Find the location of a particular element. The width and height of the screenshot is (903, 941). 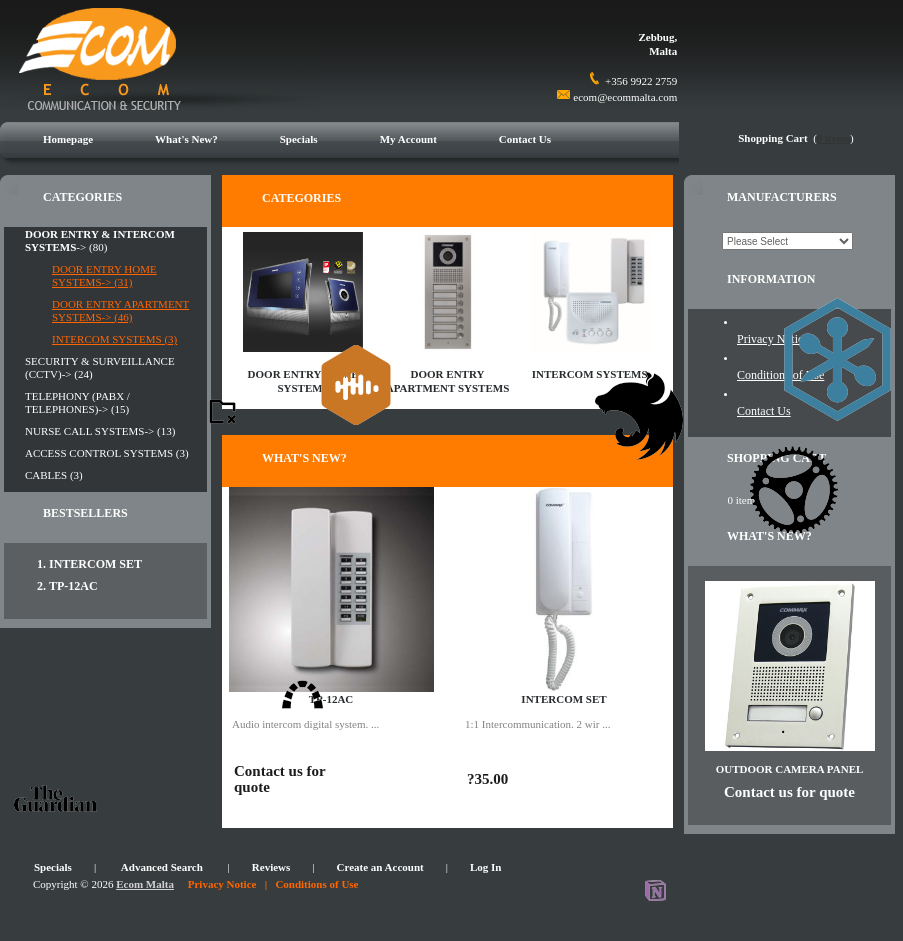

open Notion app is located at coordinates (655, 890).